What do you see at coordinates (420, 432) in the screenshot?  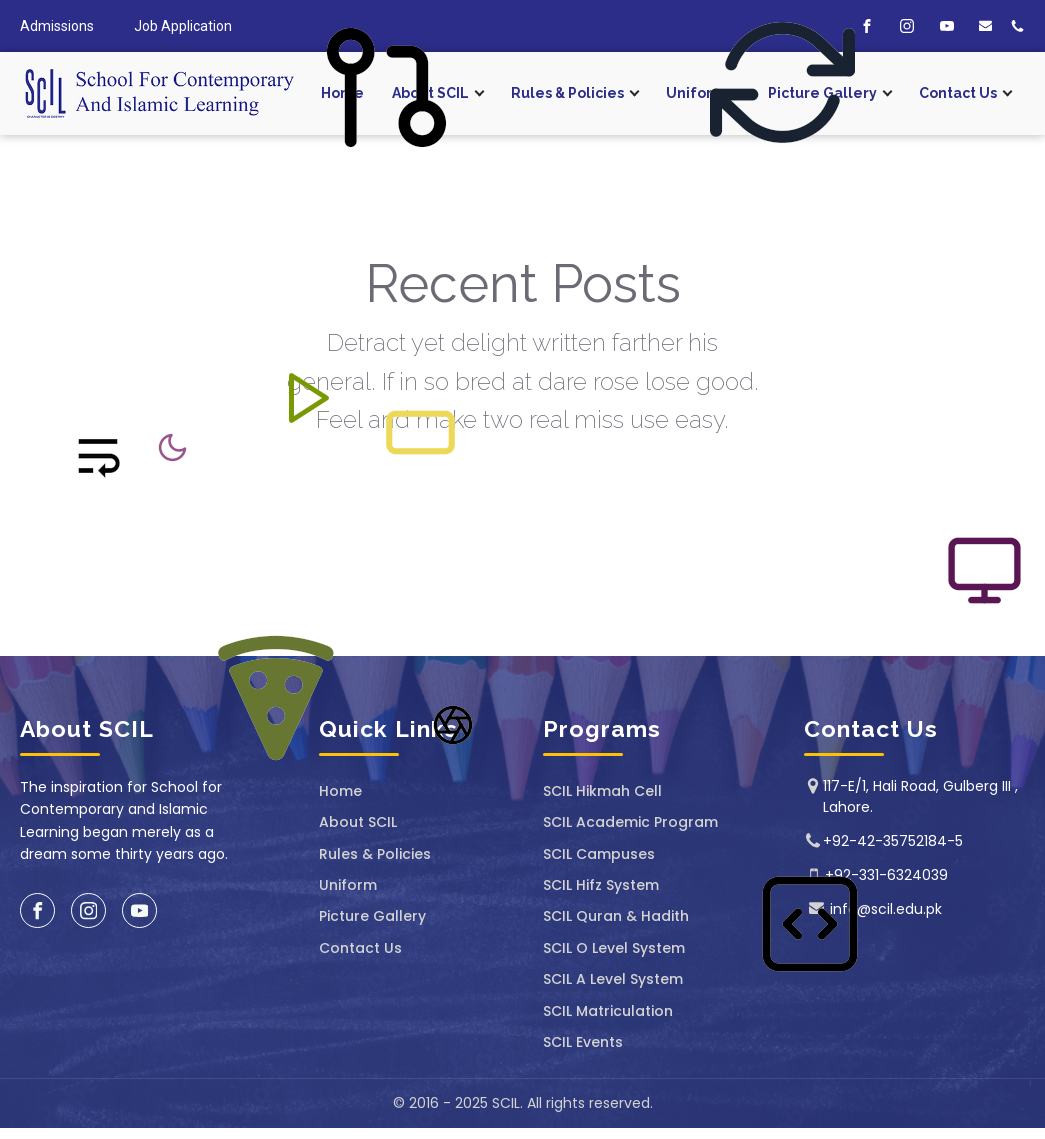 I see `toggle to landscape orientation` at bounding box center [420, 432].